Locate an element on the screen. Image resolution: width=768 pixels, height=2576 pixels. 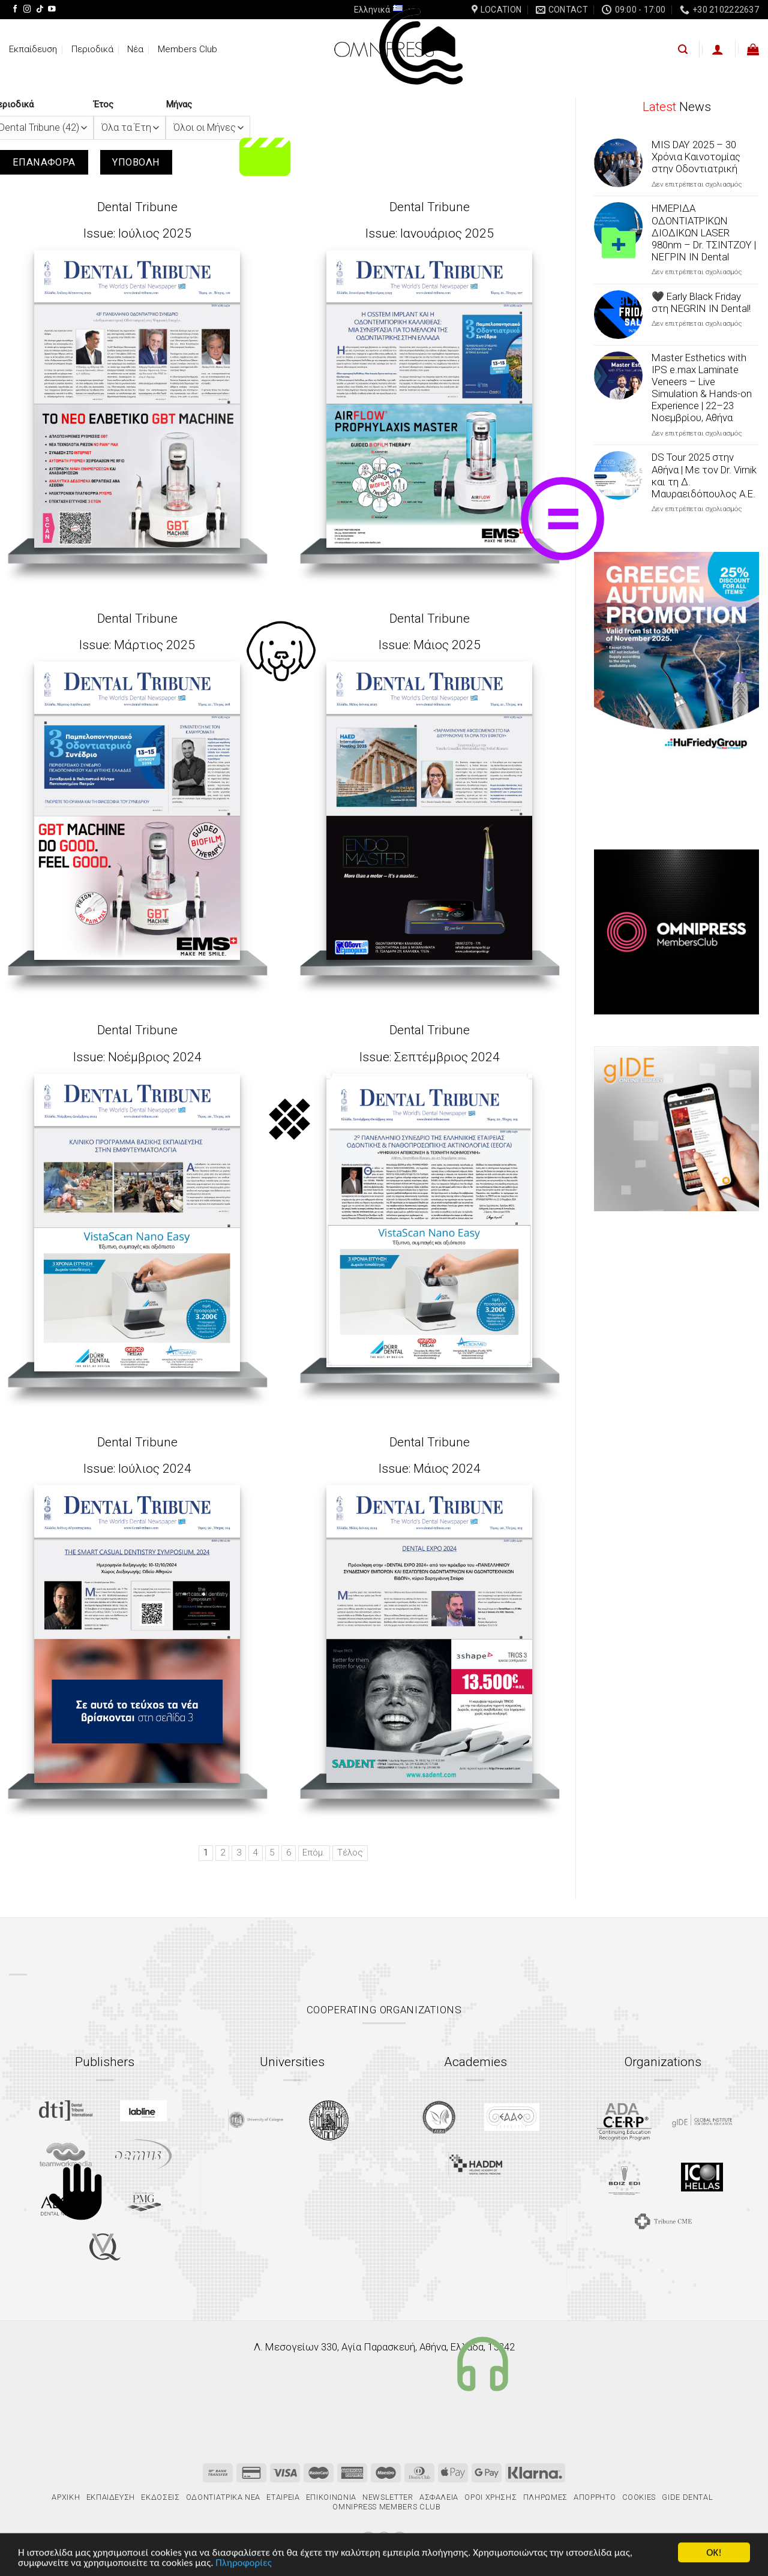
open bruno API client is located at coordinates (281, 651).